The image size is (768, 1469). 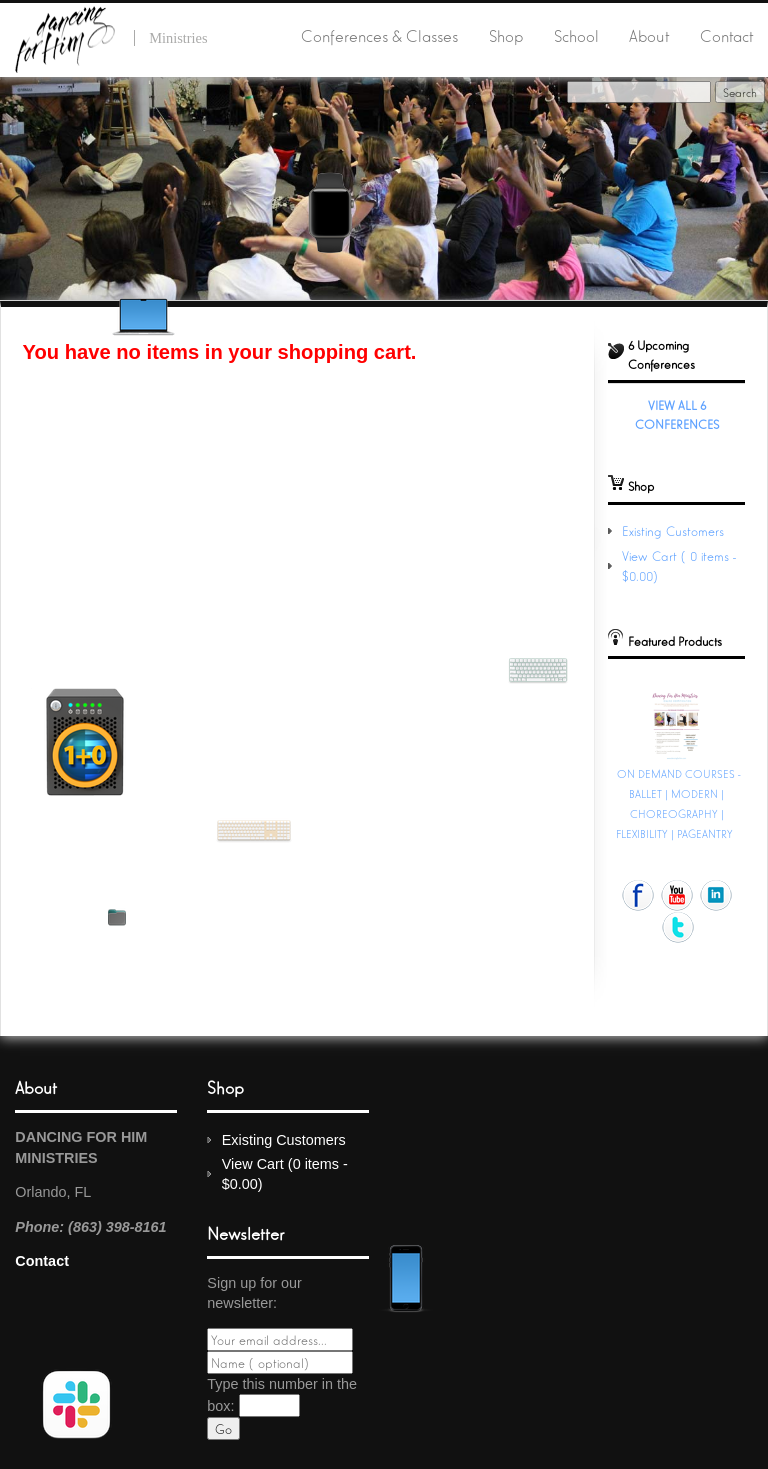 What do you see at coordinates (143, 311) in the screenshot?
I see `indicates this device is a MacBook Air` at bounding box center [143, 311].